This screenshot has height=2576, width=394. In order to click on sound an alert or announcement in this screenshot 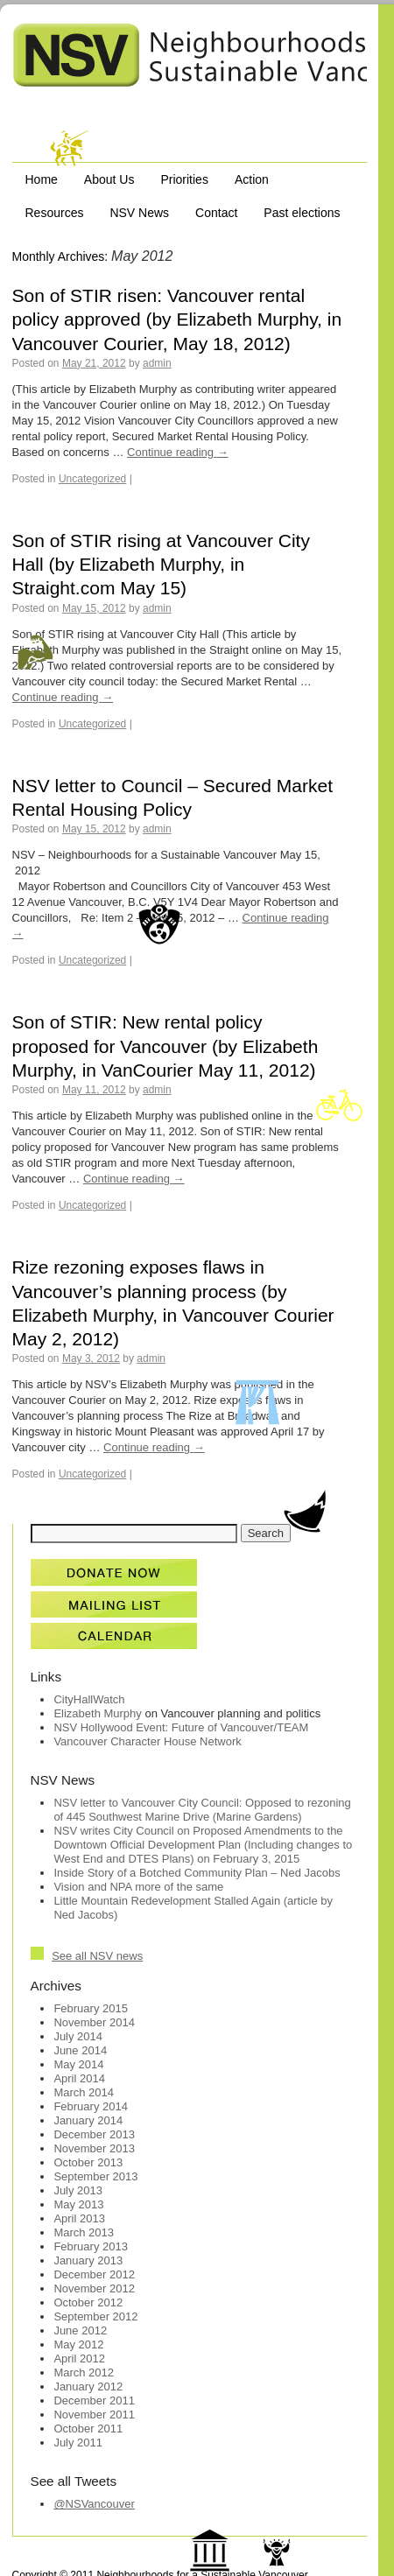, I will do `click(306, 1510)`.